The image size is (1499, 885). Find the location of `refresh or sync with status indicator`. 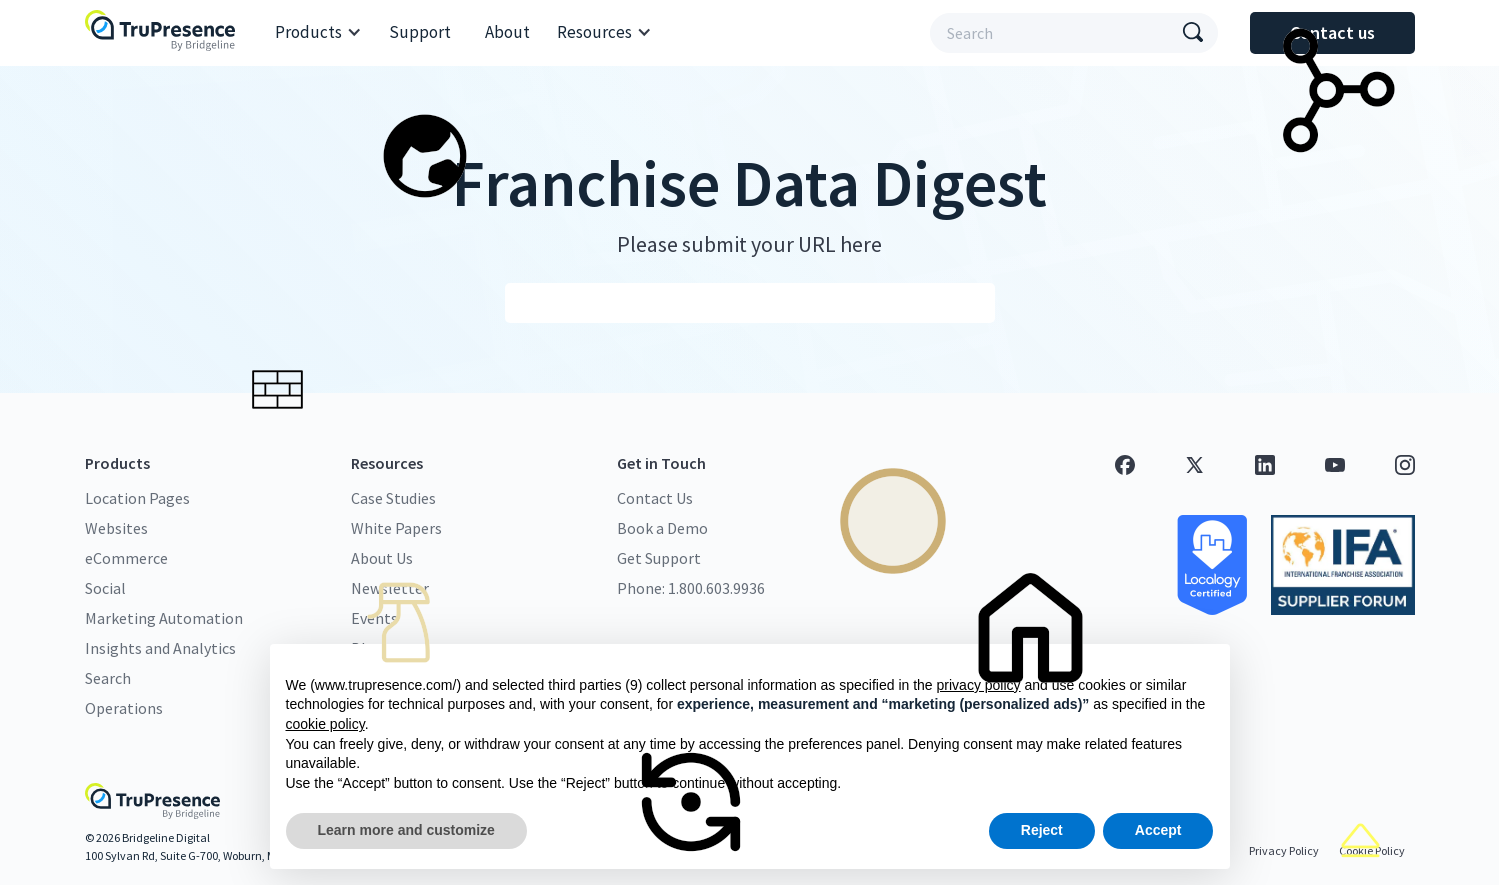

refresh or sync with status indicator is located at coordinates (691, 802).